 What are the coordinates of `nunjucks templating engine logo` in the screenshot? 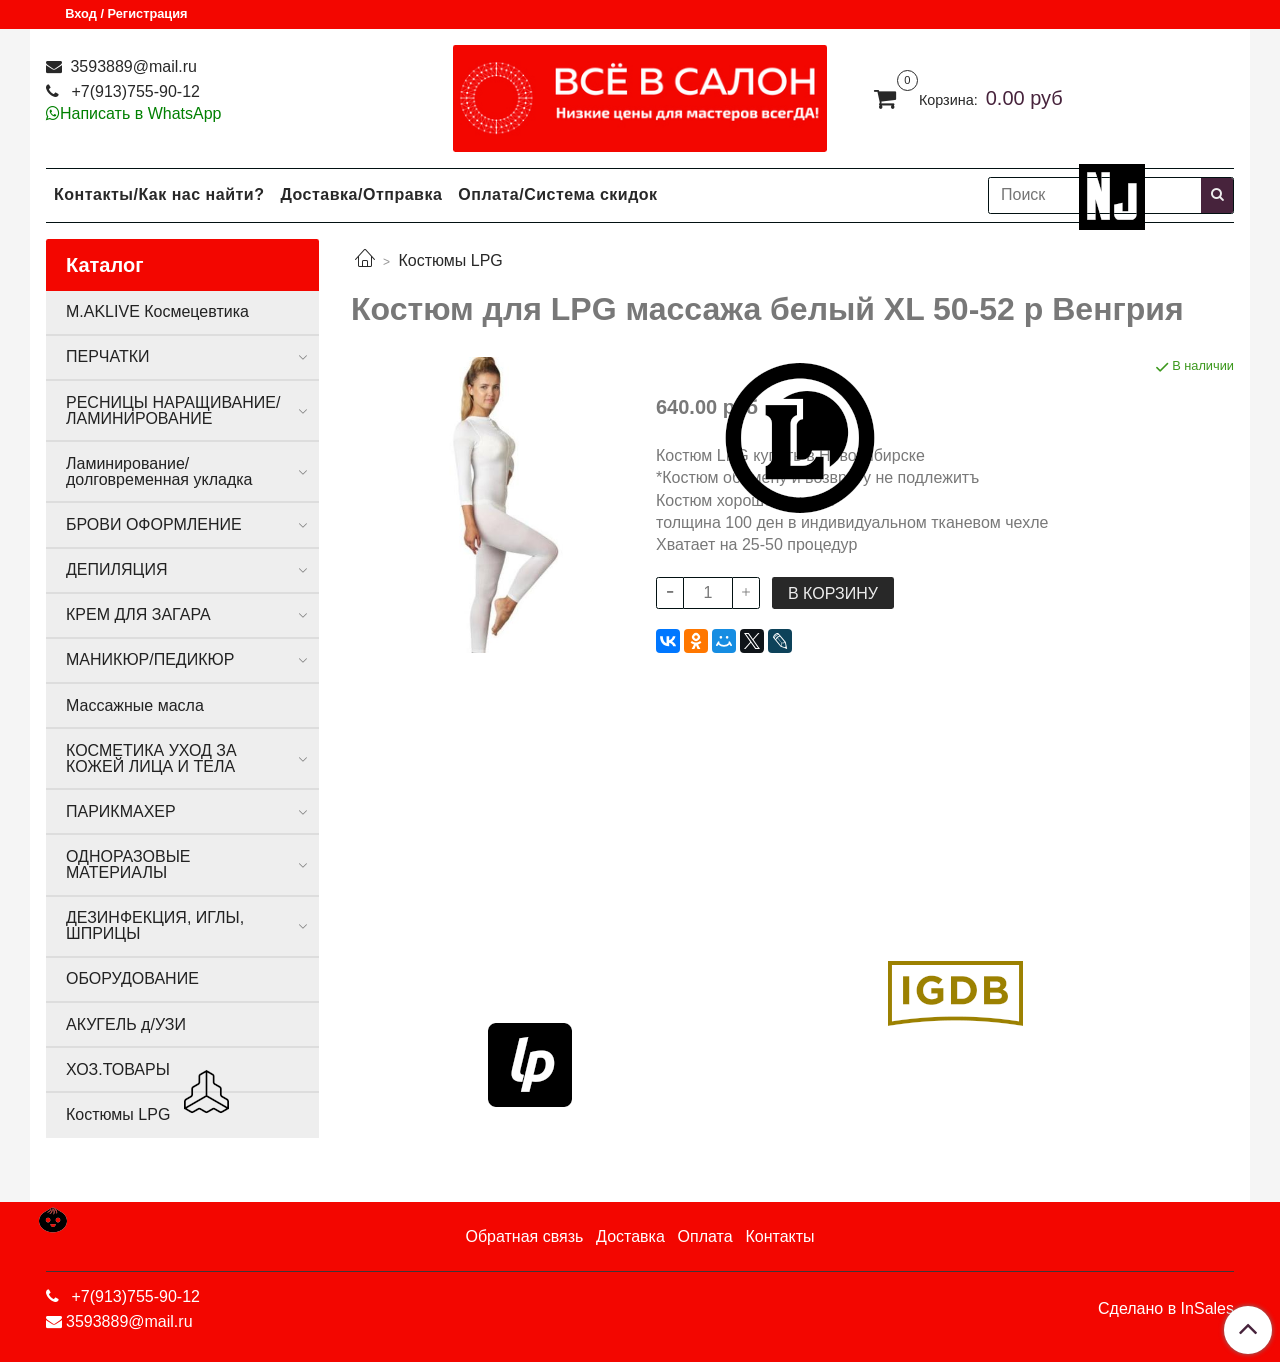 It's located at (1112, 197).